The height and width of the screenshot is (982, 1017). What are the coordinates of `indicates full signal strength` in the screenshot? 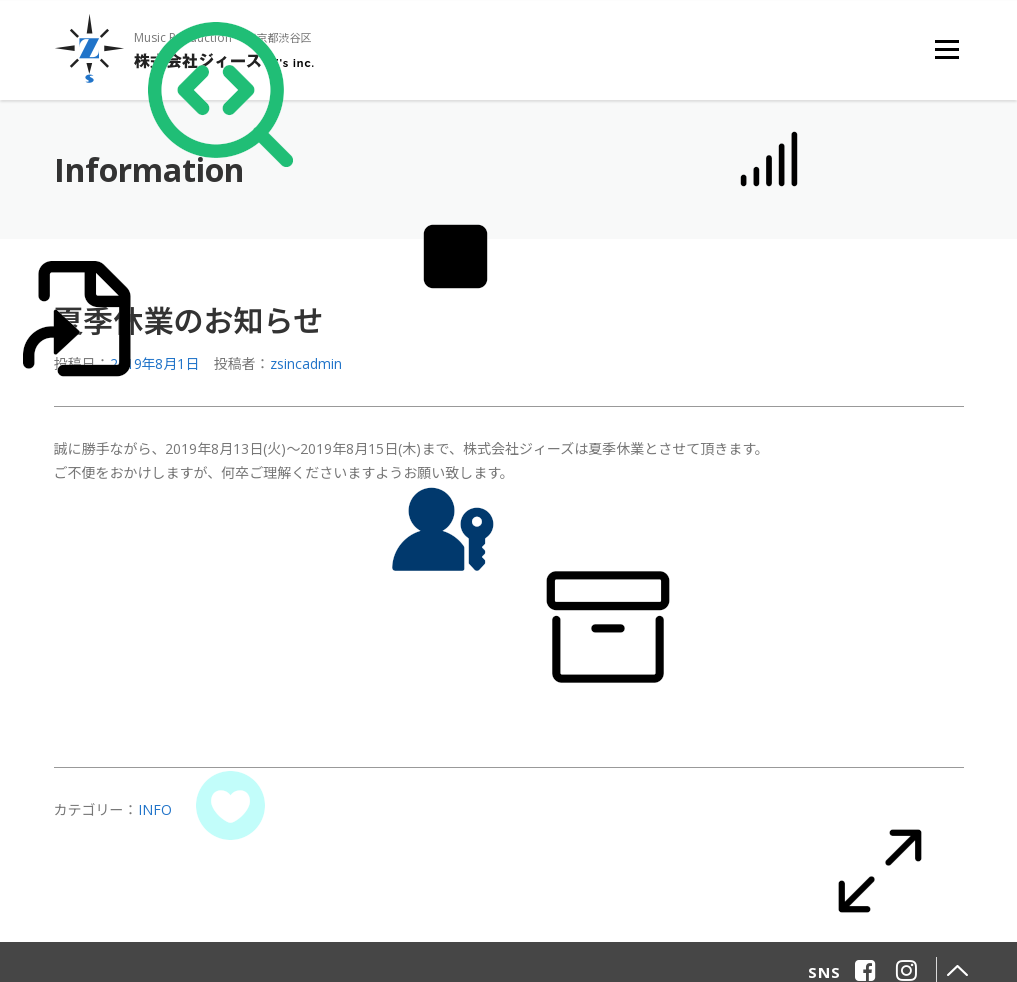 It's located at (769, 159).